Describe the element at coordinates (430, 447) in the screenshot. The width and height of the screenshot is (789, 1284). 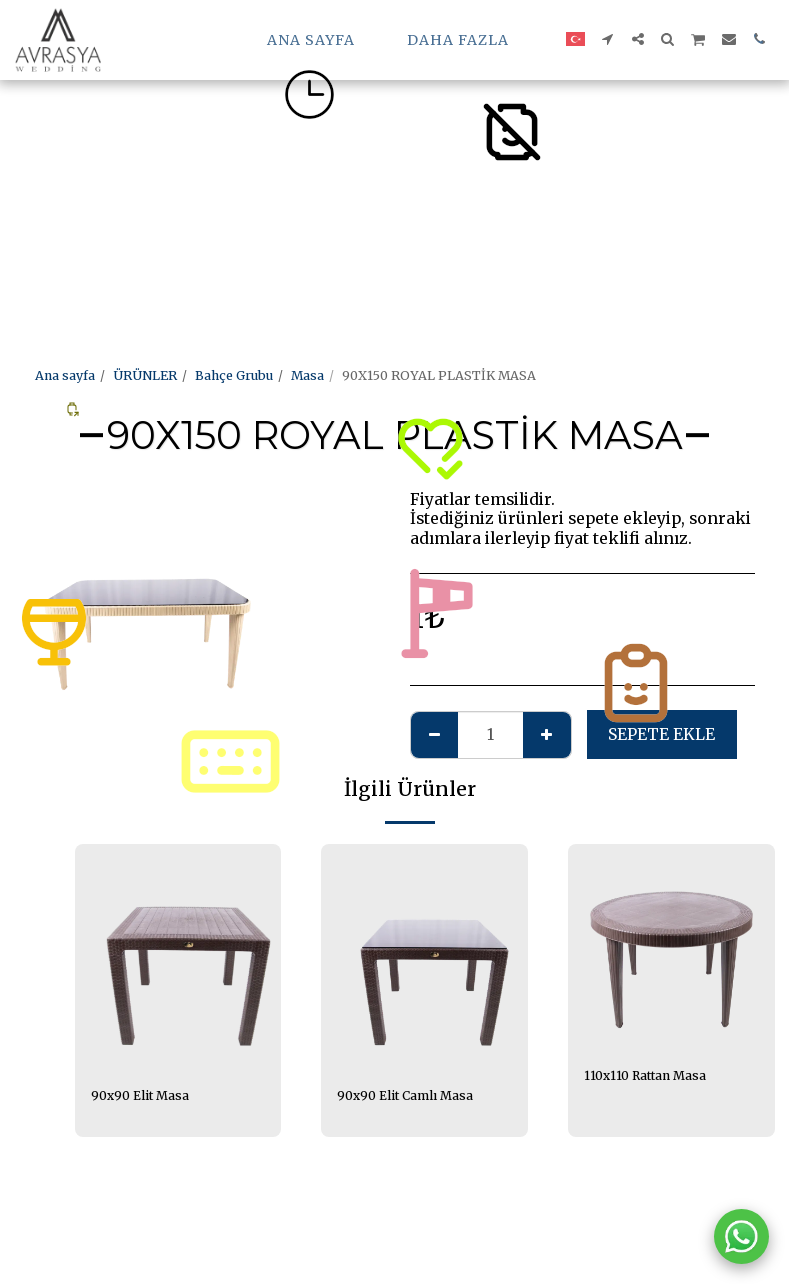
I see `item added to favorites successfully` at that location.